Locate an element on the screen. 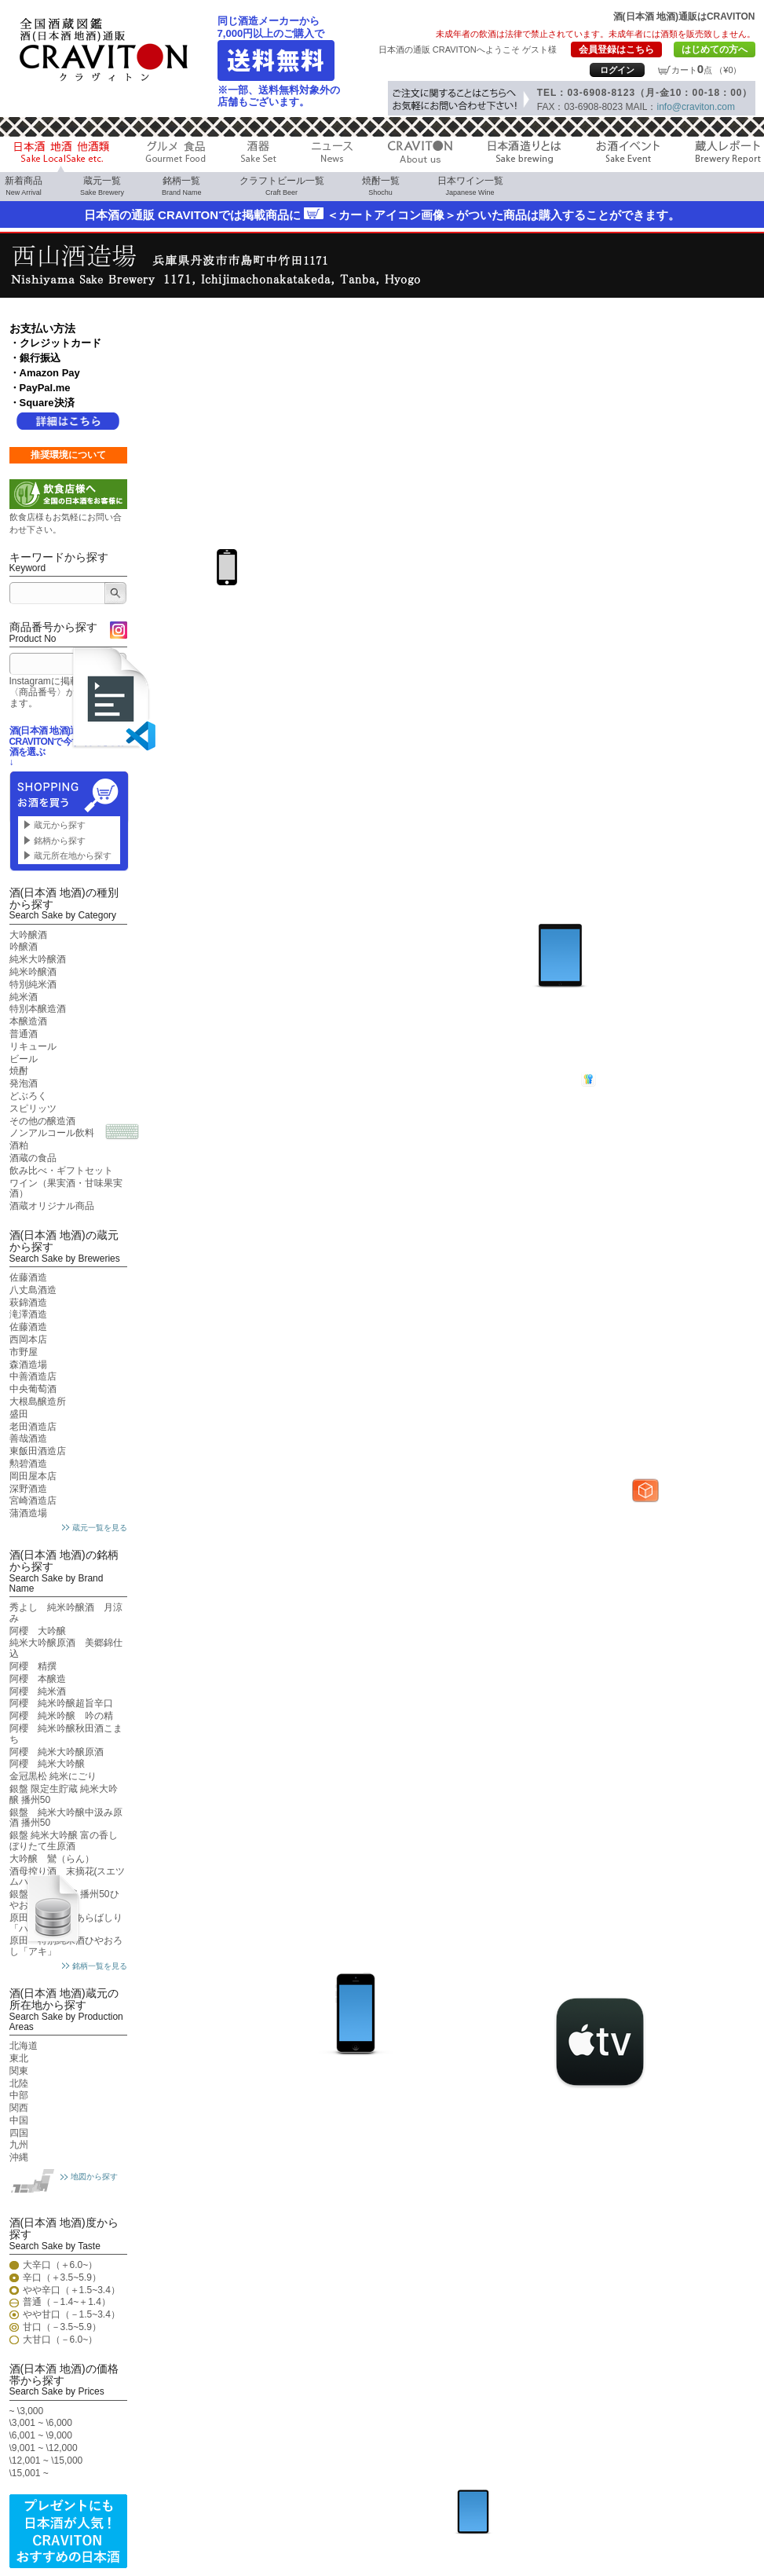  open an sql database file is located at coordinates (53, 1909).